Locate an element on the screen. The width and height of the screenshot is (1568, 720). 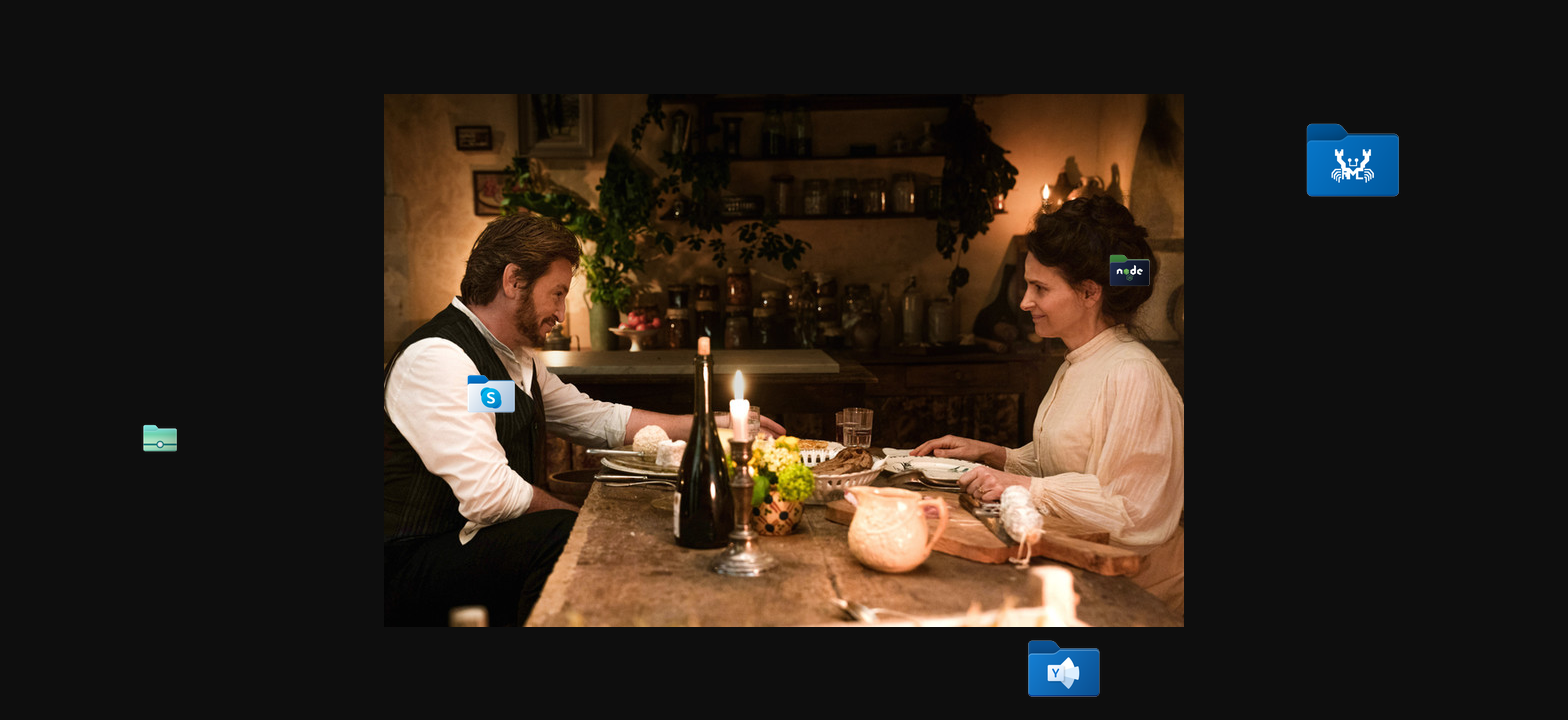
open folder containing node.js project files is located at coordinates (1129, 271).